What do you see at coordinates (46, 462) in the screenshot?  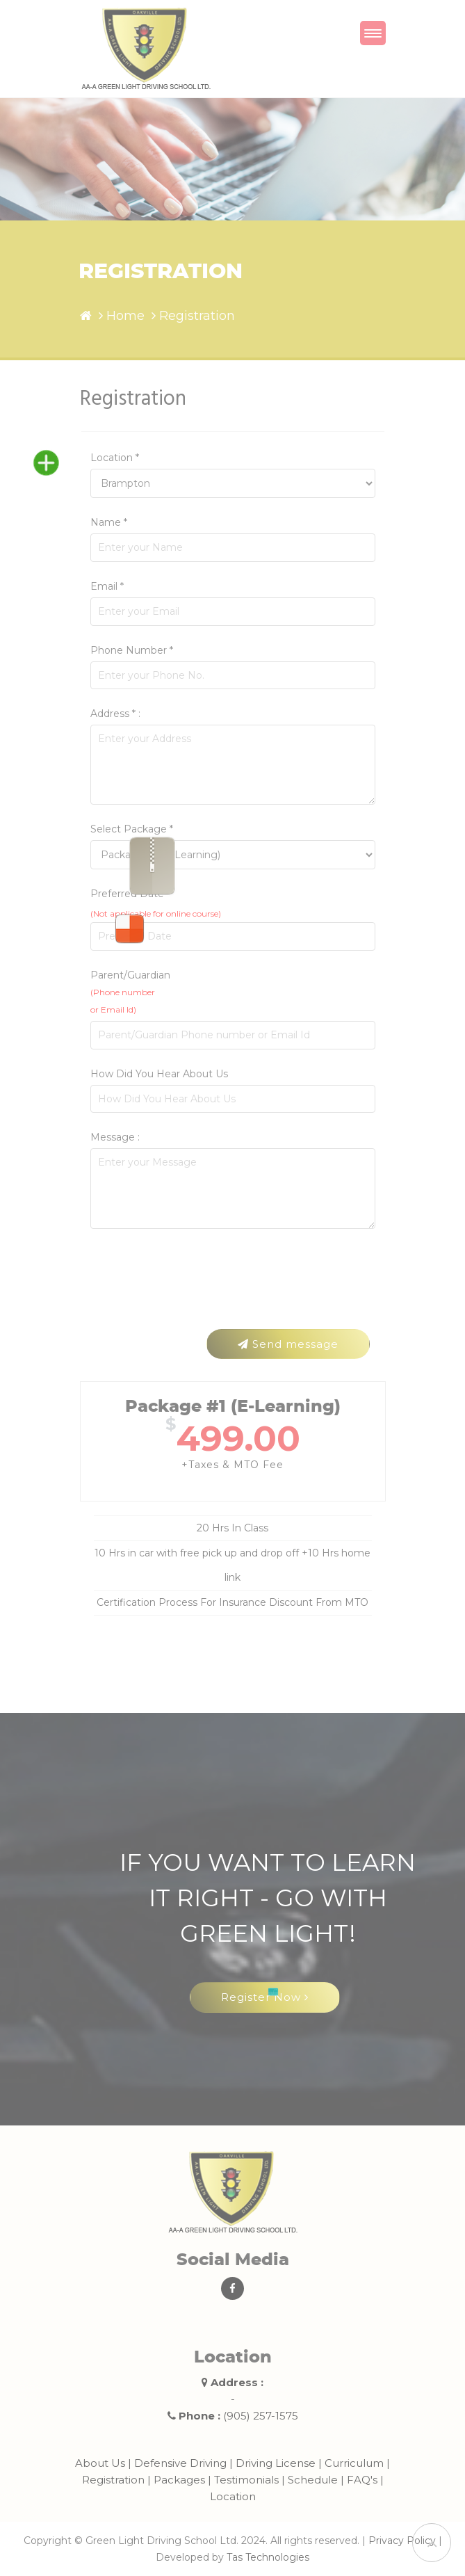 I see `add a new item to the list` at bounding box center [46, 462].